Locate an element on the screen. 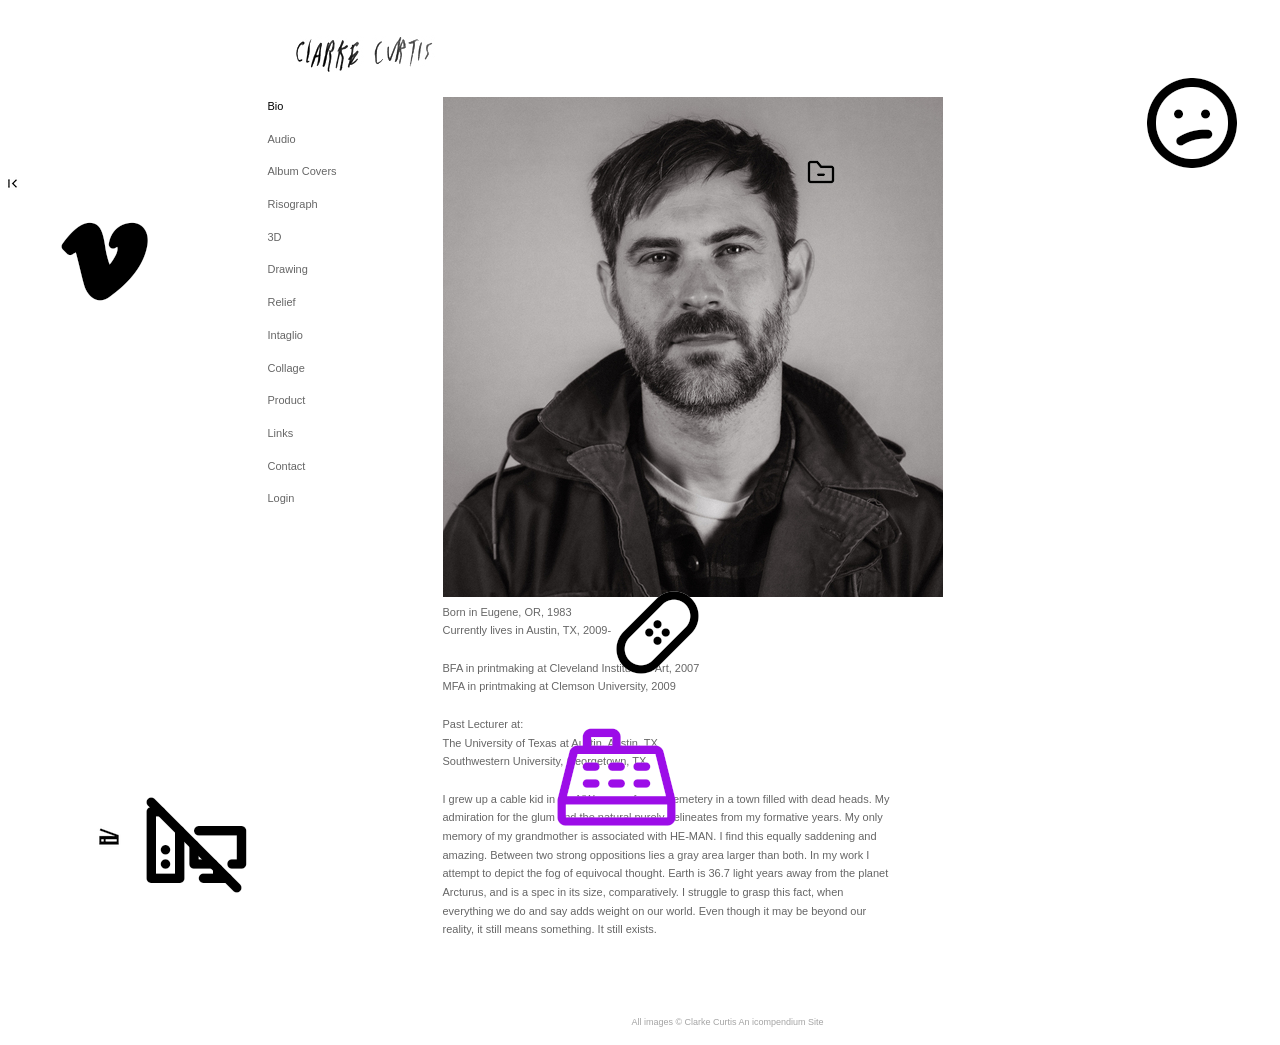  open vimeo app is located at coordinates (104, 261).